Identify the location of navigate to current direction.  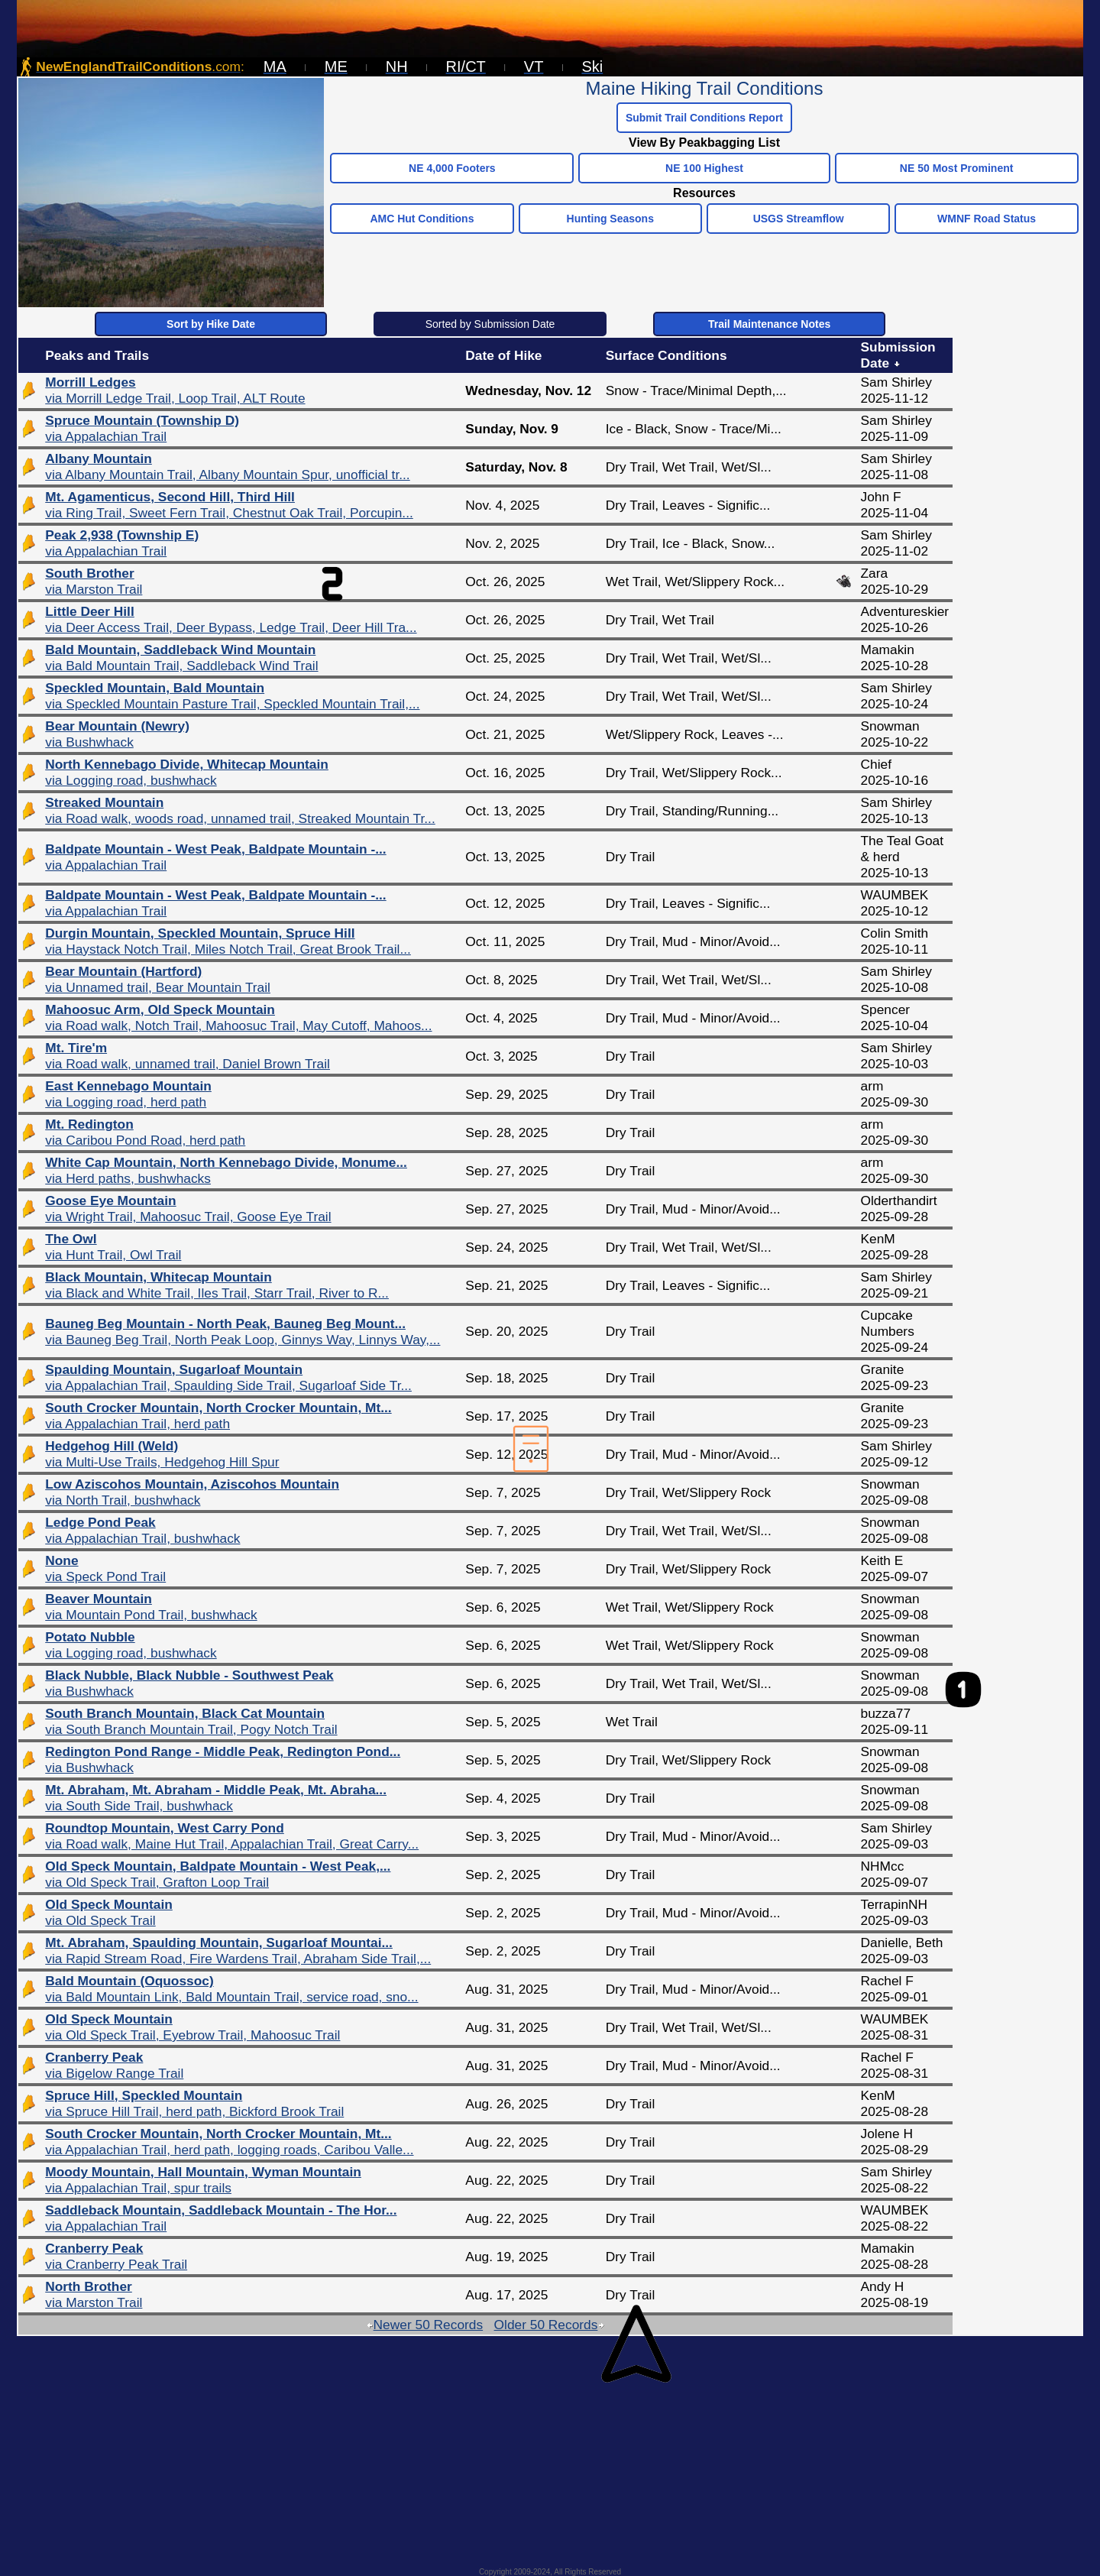
(636, 2344).